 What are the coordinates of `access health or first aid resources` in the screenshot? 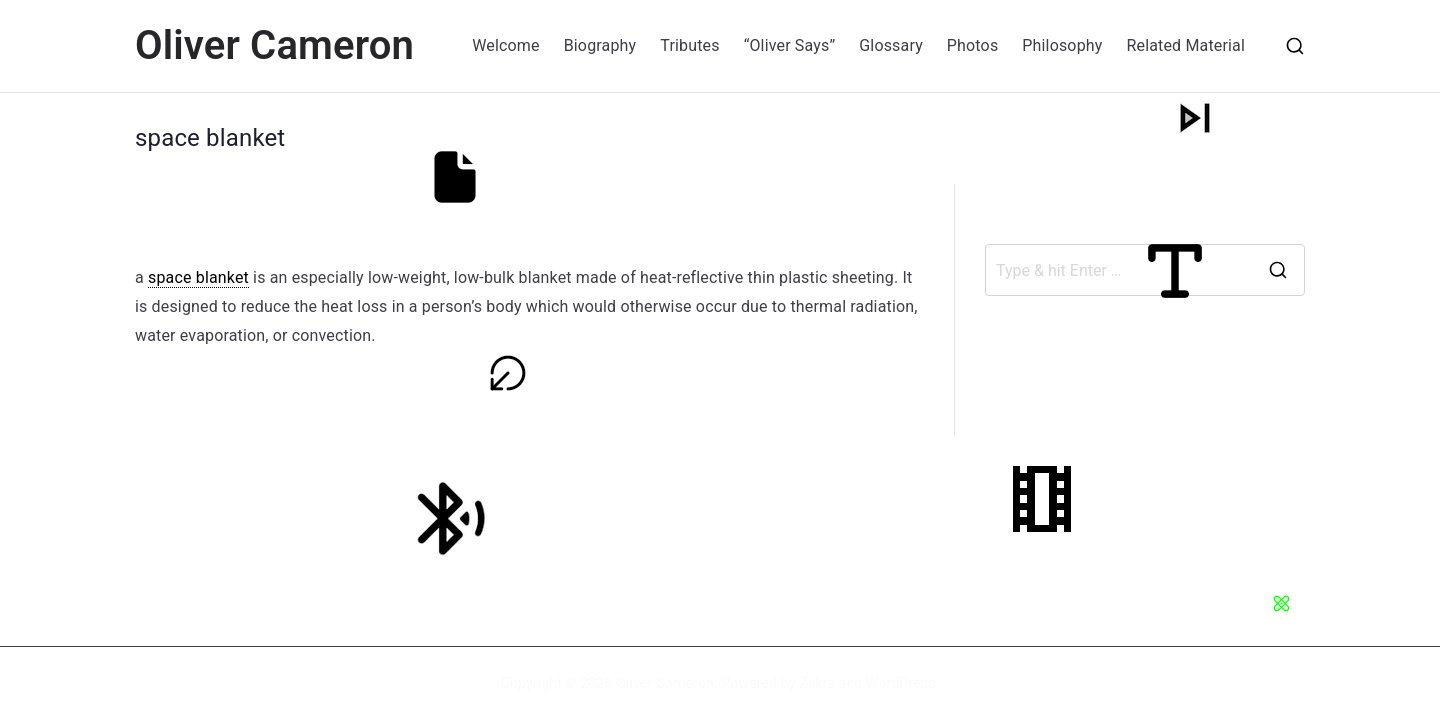 It's located at (1281, 603).